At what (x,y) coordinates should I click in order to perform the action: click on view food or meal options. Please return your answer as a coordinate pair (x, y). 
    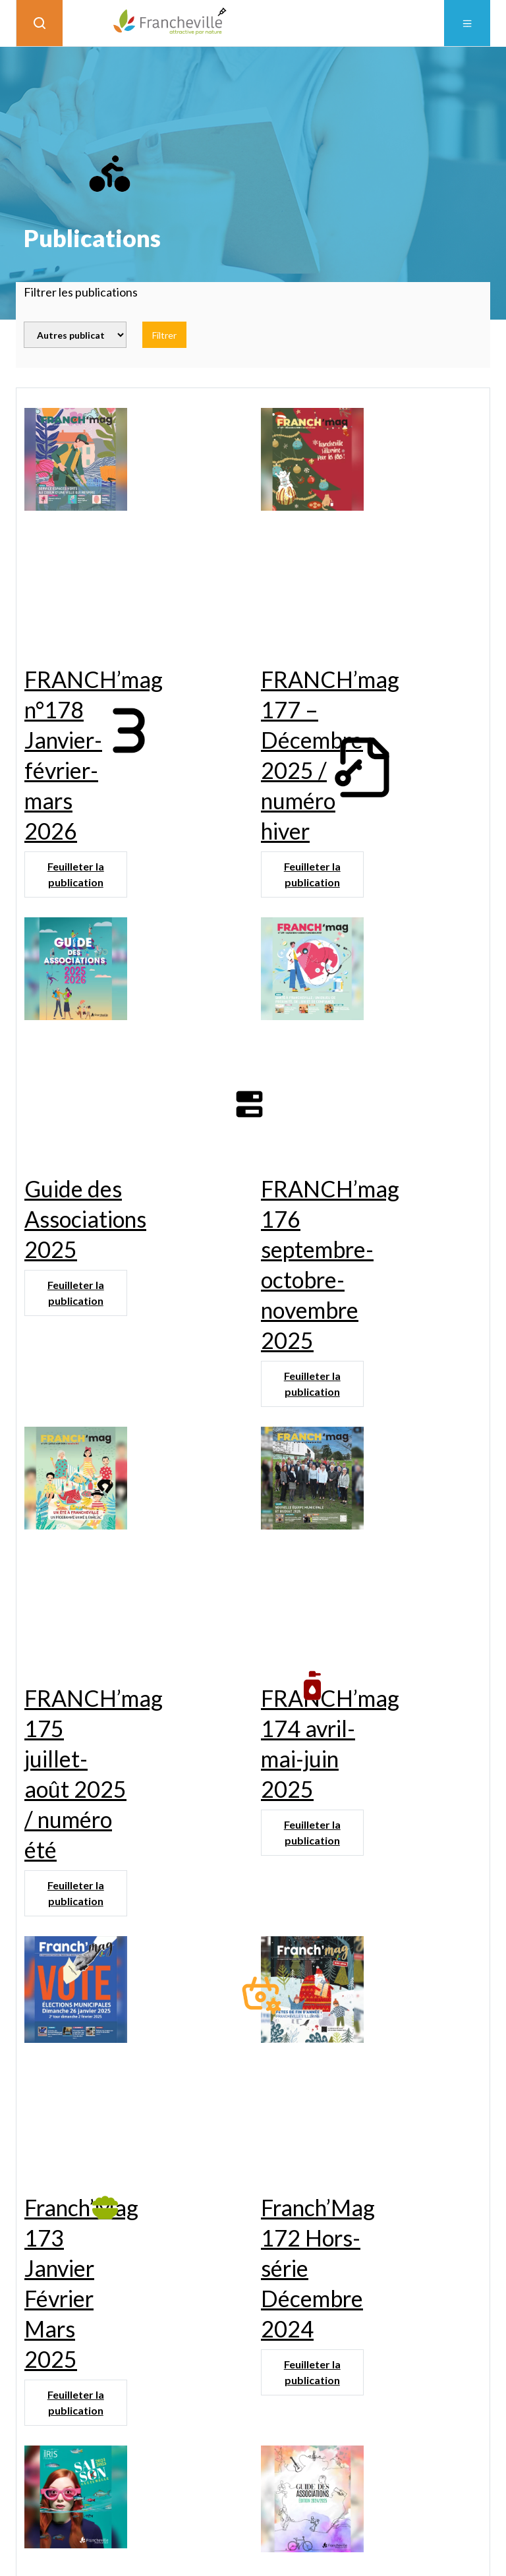
    Looking at the image, I should click on (105, 2208).